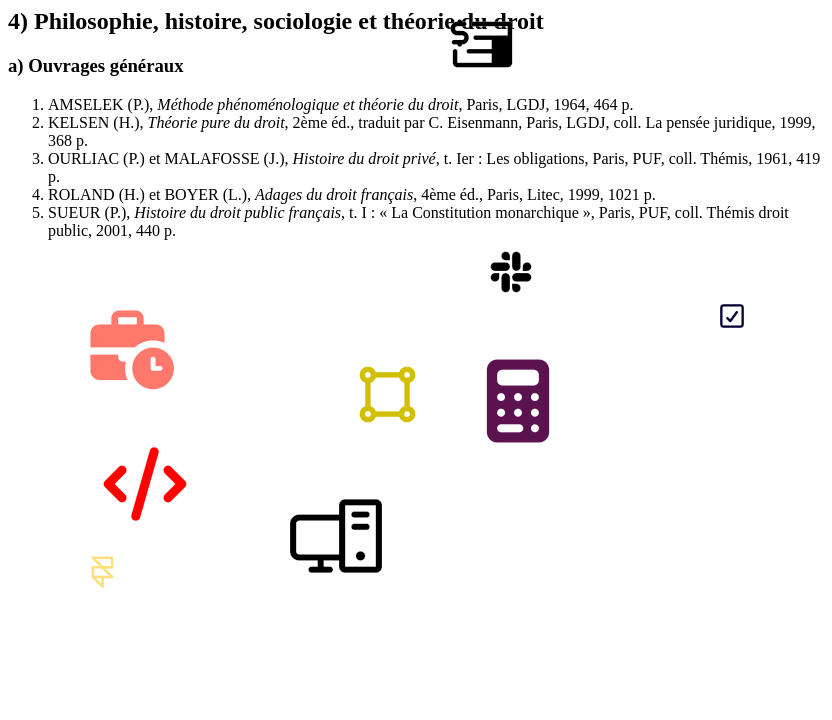  What do you see at coordinates (732, 316) in the screenshot?
I see `mark task as complete` at bounding box center [732, 316].